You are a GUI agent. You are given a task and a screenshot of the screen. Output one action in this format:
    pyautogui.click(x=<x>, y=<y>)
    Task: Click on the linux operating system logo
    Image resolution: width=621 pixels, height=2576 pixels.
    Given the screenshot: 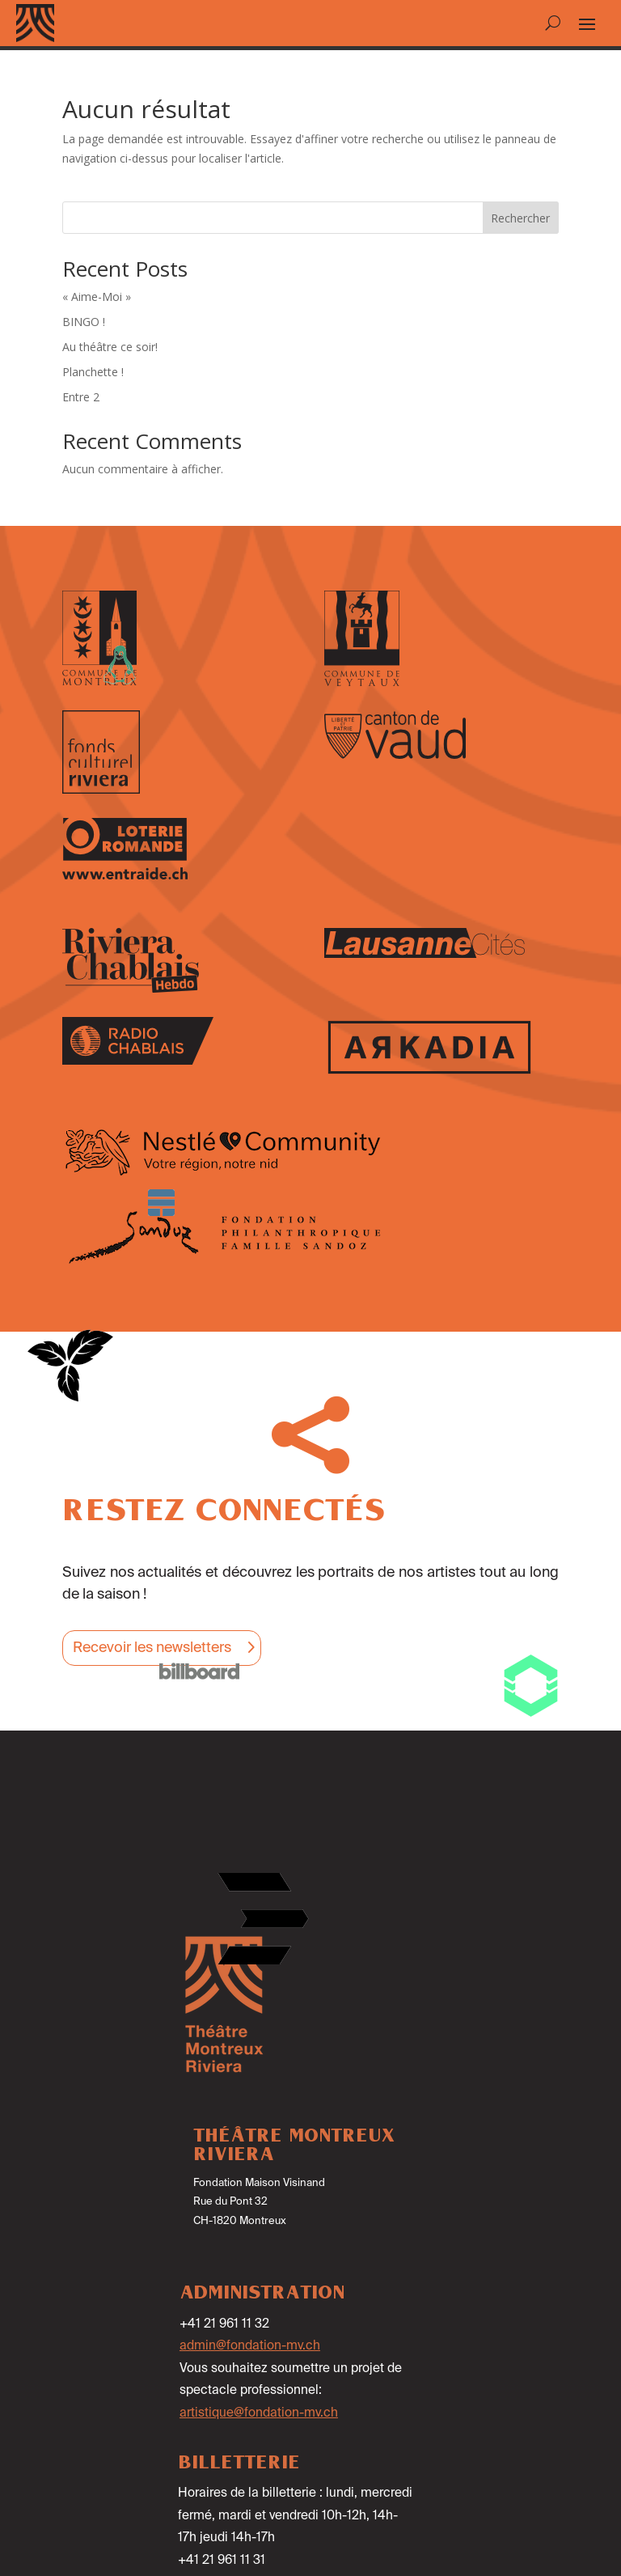 What is the action you would take?
    pyautogui.click(x=120, y=665)
    